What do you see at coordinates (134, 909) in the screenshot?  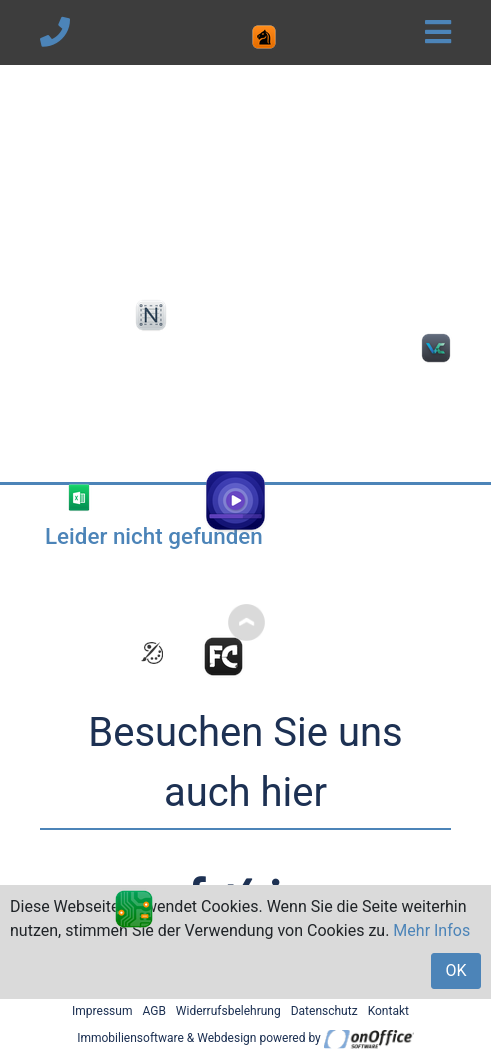 I see `open pcbnew PCB design application` at bounding box center [134, 909].